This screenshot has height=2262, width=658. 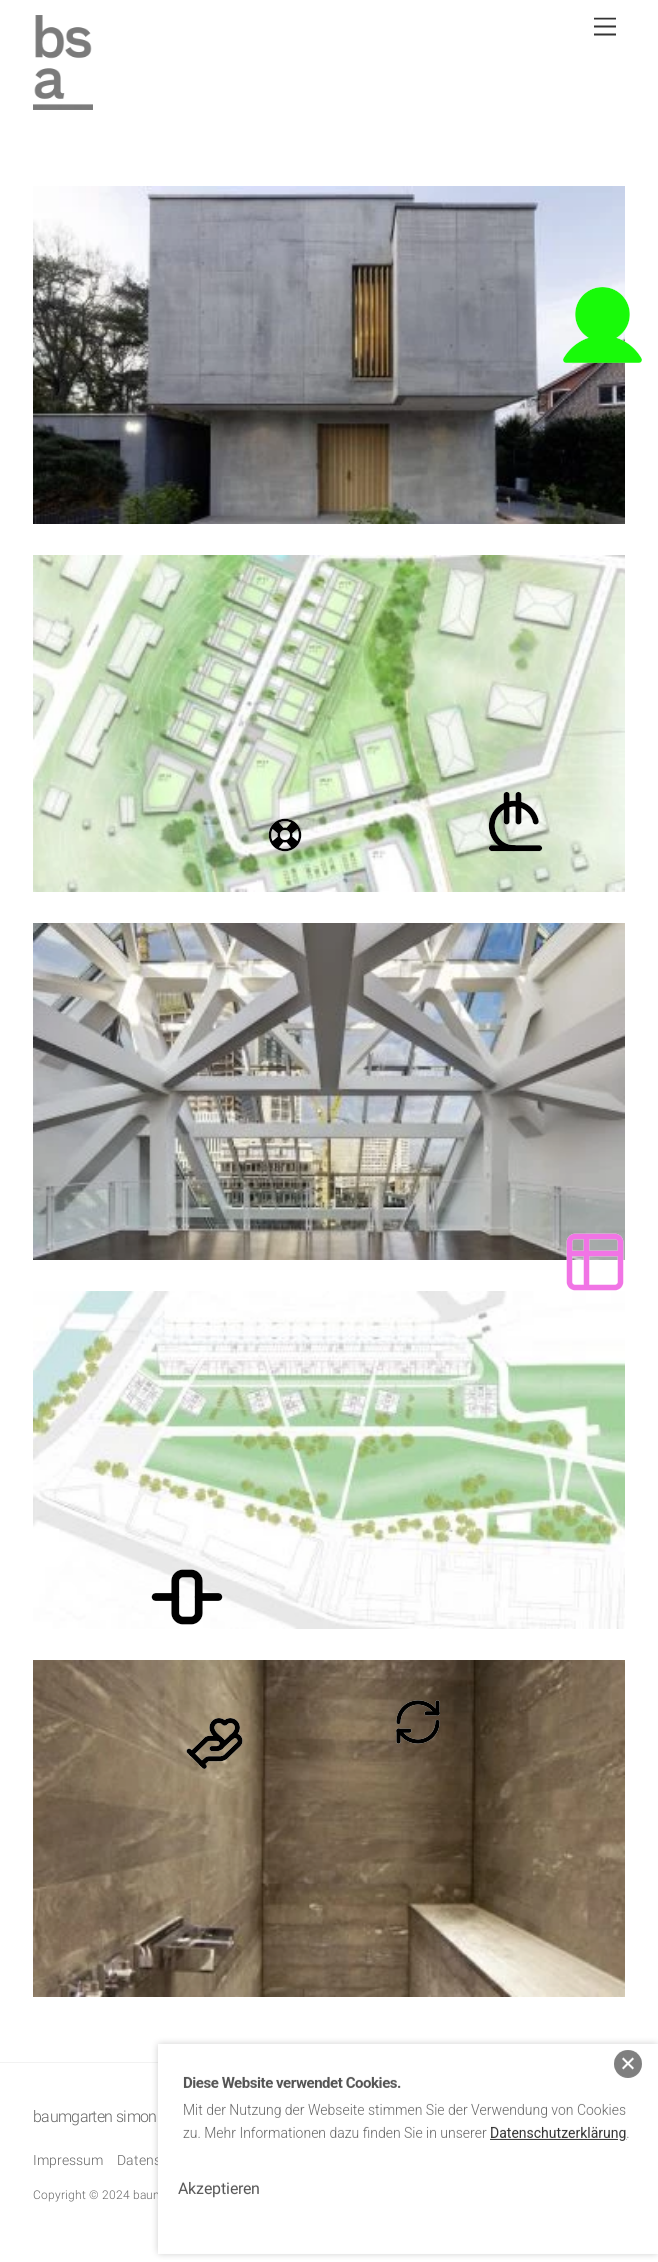 What do you see at coordinates (418, 1722) in the screenshot?
I see `refresh or reload content` at bounding box center [418, 1722].